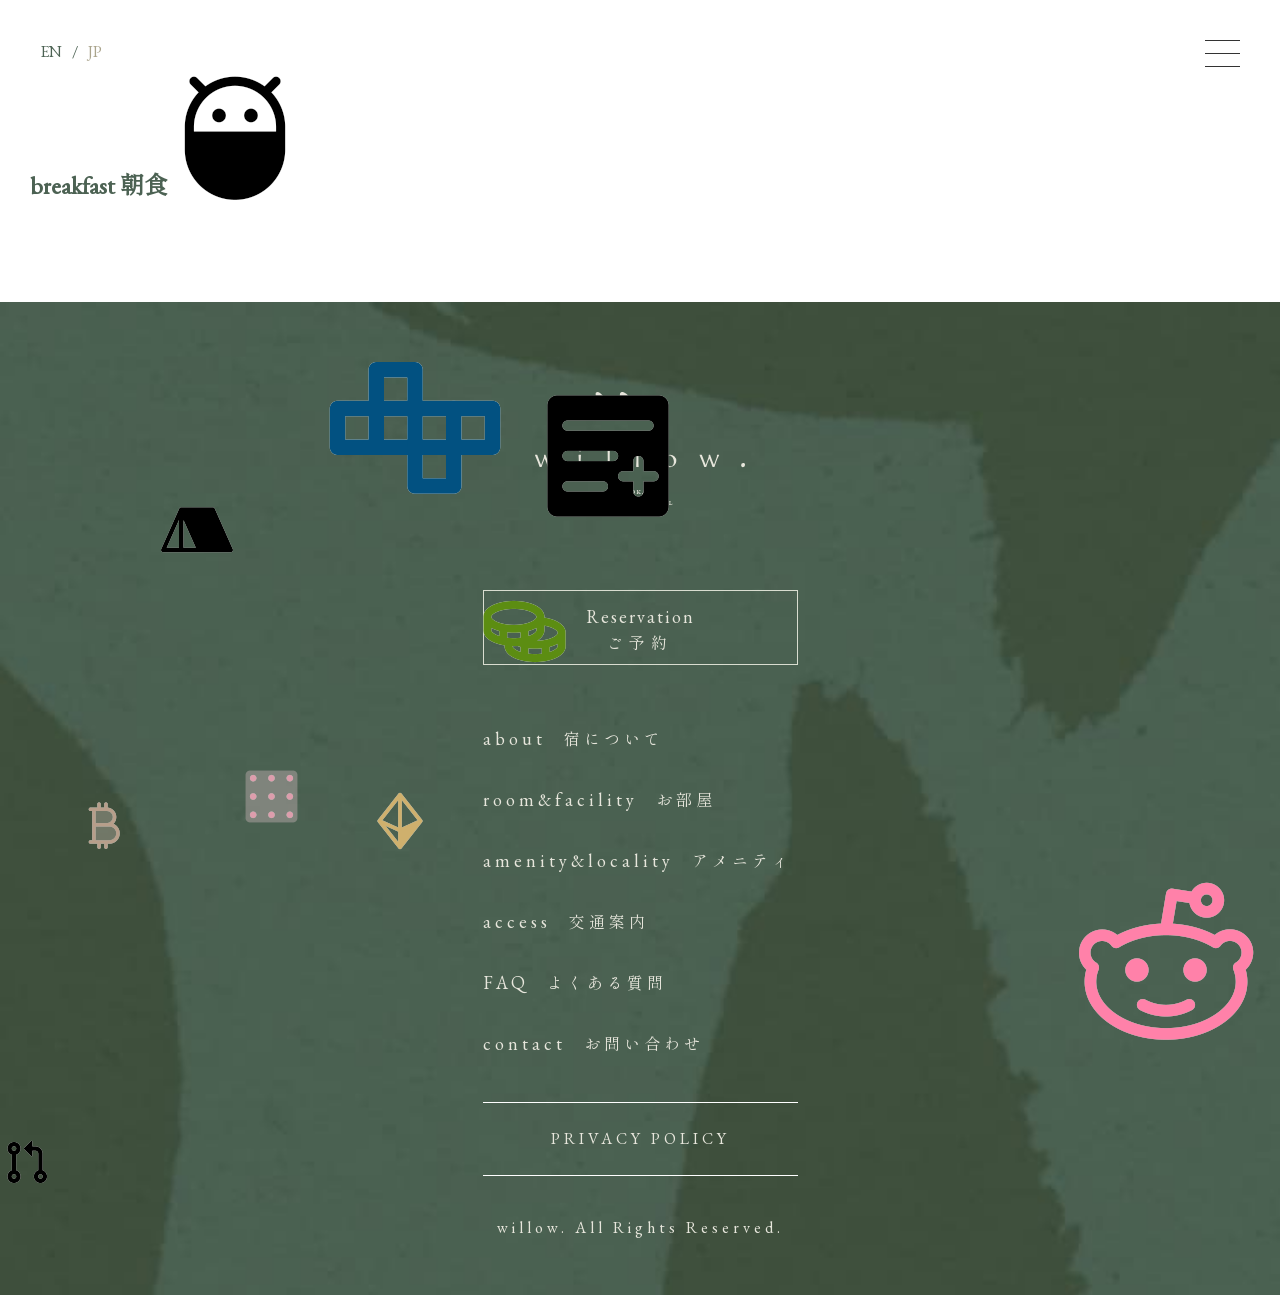 Image resolution: width=1280 pixels, height=1295 pixels. Describe the element at coordinates (1166, 970) in the screenshot. I see `open the Reddit app` at that location.